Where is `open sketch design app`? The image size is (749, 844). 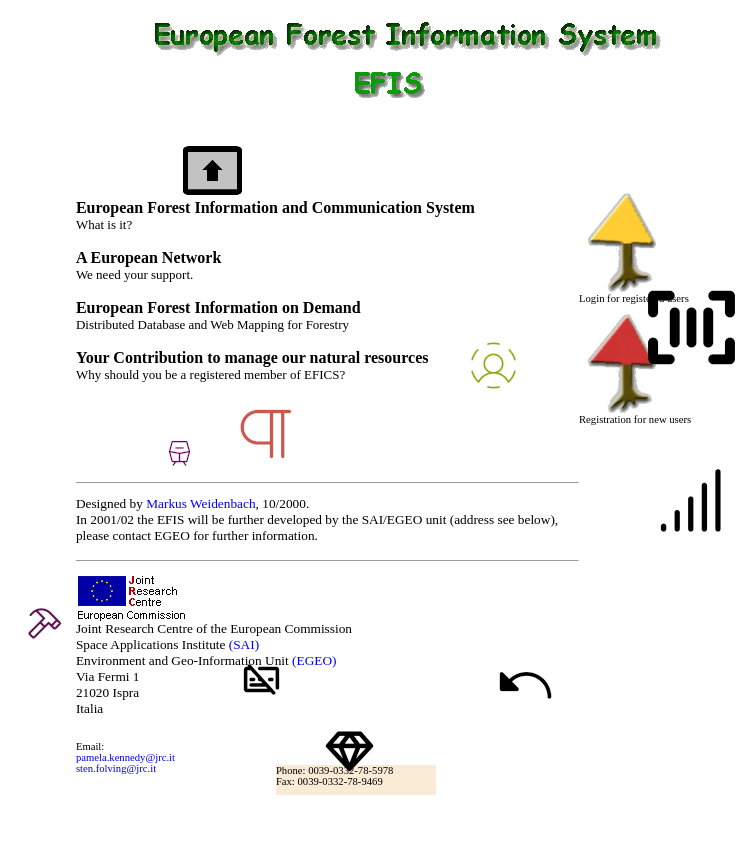 open sketch design app is located at coordinates (349, 750).